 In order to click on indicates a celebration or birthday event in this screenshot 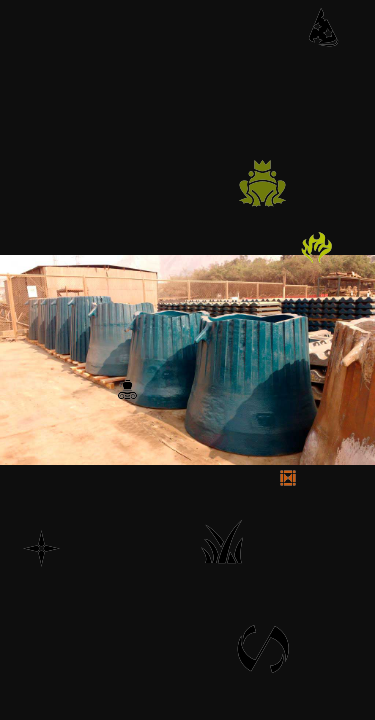, I will do `click(323, 27)`.